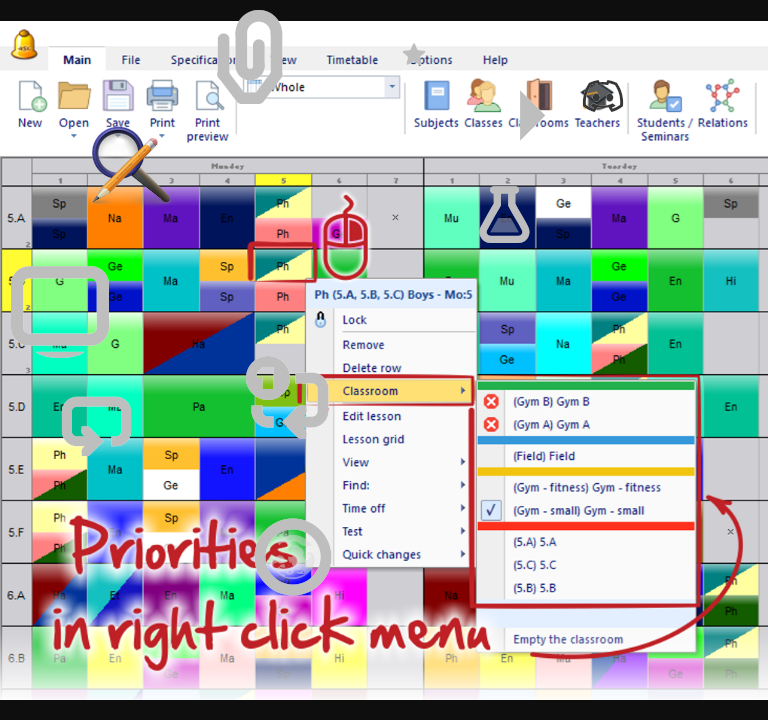 The width and height of the screenshot is (768, 720). Describe the element at coordinates (603, 96) in the screenshot. I see `open Discord app` at that location.